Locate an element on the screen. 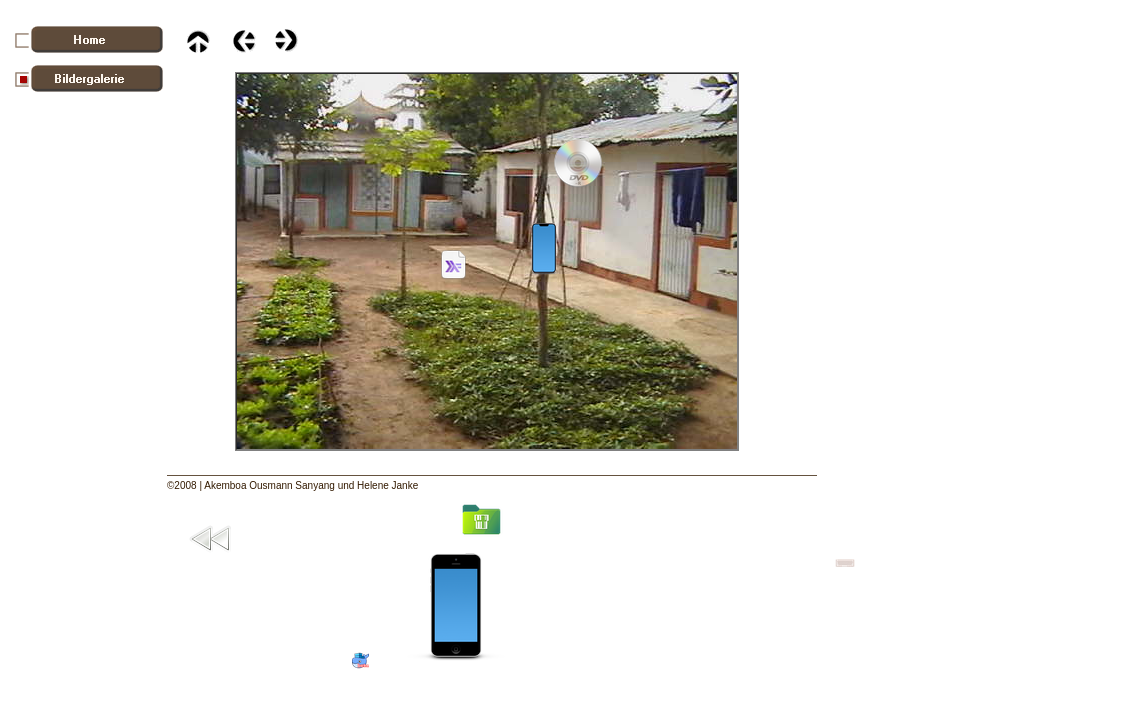 The height and width of the screenshot is (720, 1121). a haskell source code file is located at coordinates (453, 264).